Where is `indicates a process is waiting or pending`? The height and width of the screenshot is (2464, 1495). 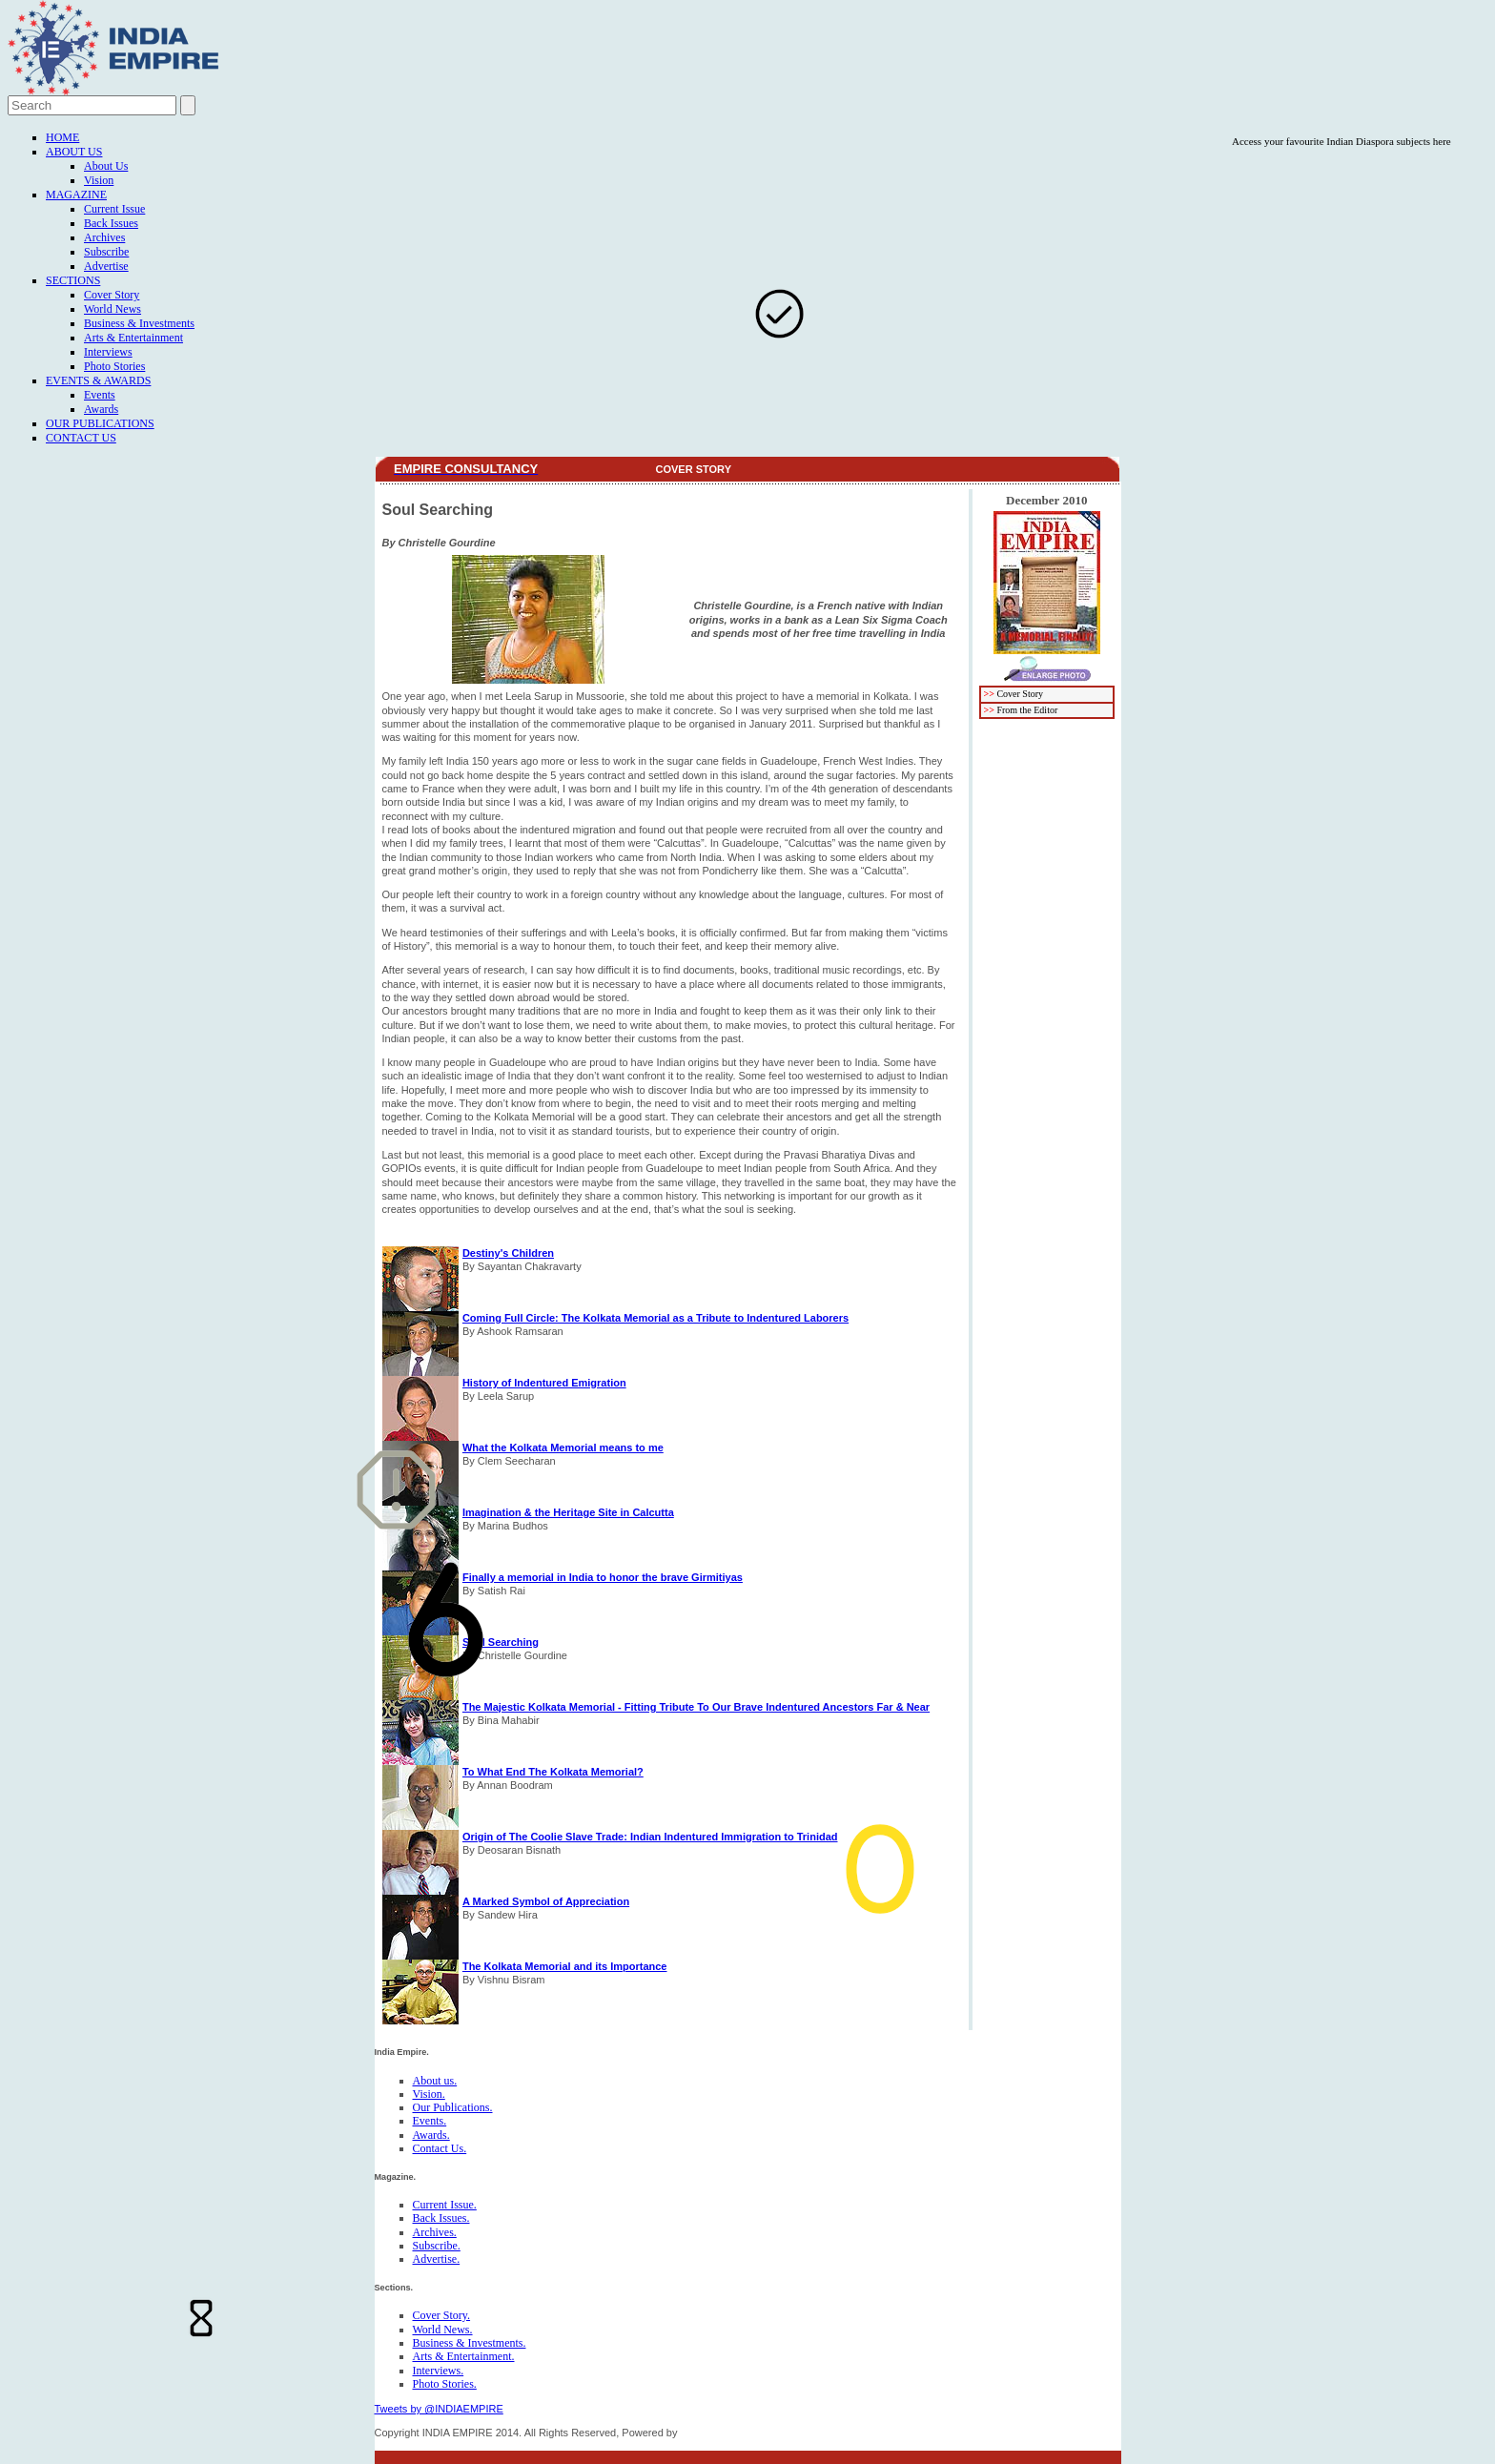 indicates a process is waiting or pending is located at coordinates (201, 2318).